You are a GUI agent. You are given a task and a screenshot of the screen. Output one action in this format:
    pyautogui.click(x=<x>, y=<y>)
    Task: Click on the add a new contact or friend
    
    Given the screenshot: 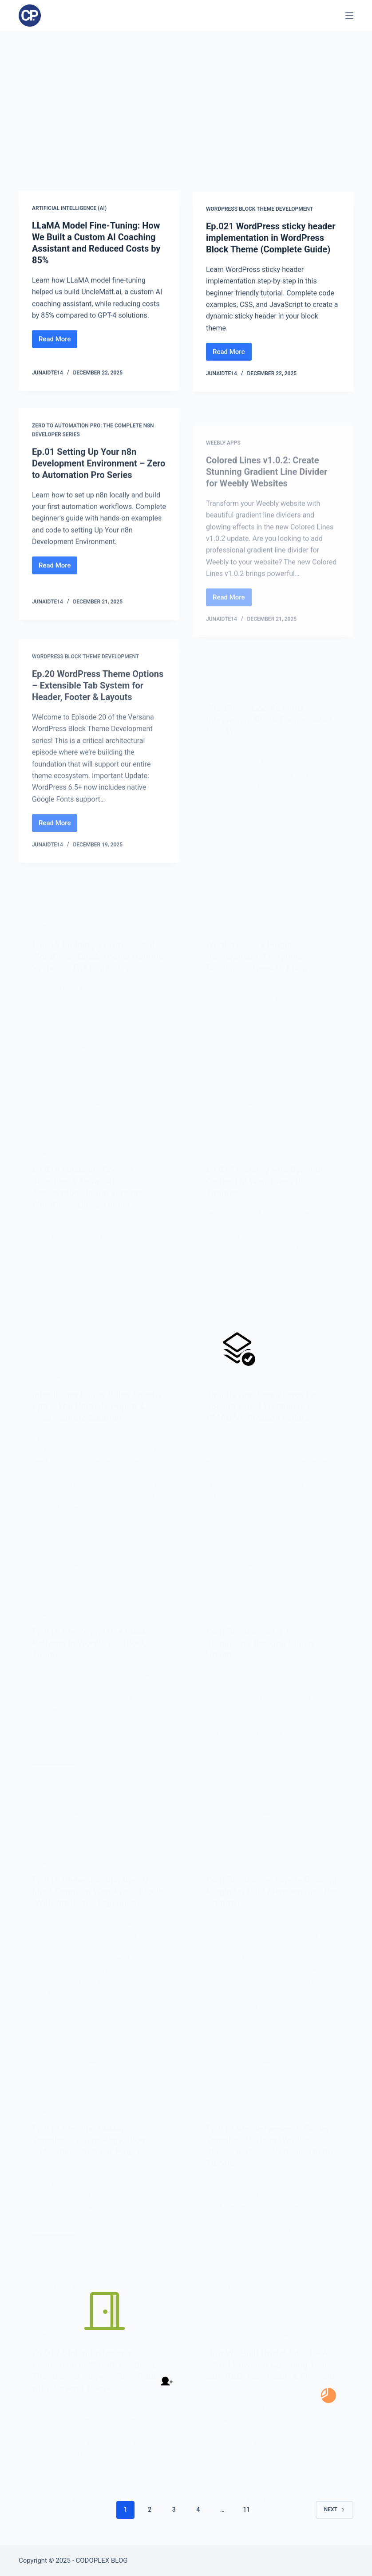 What is the action you would take?
    pyautogui.click(x=166, y=2381)
    